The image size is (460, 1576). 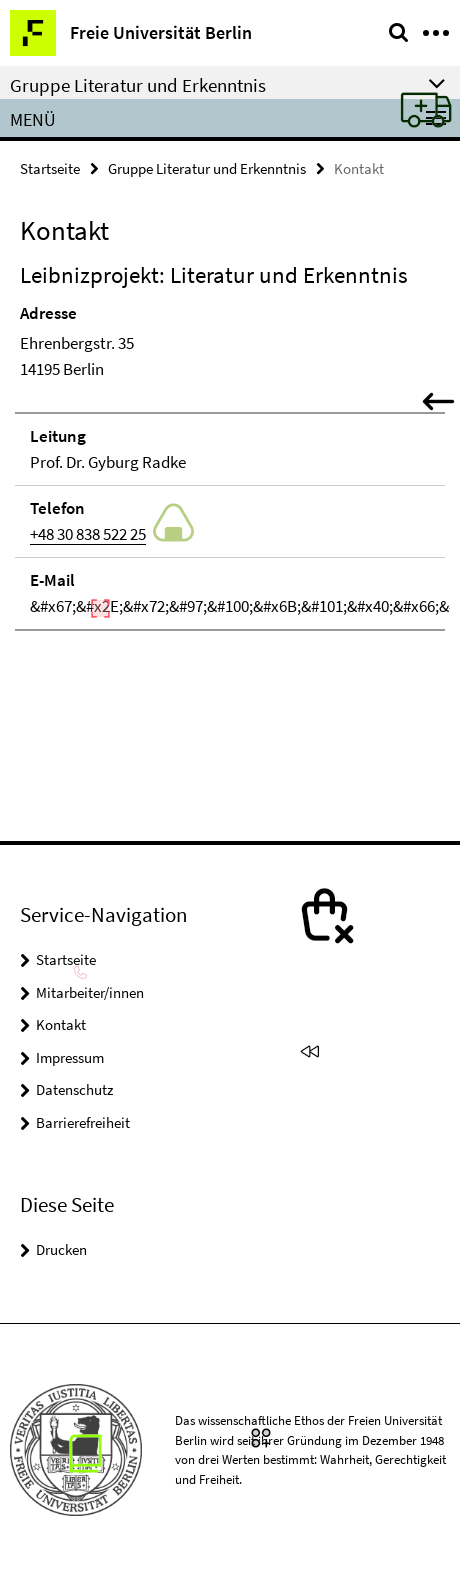 I want to click on go back to the previous page, so click(x=438, y=401).